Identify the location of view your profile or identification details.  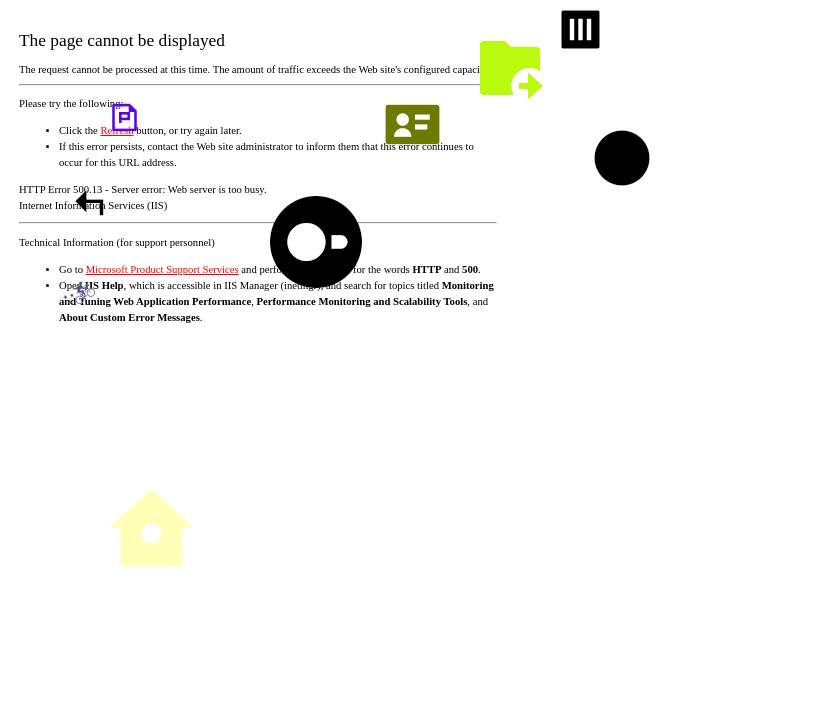
(412, 124).